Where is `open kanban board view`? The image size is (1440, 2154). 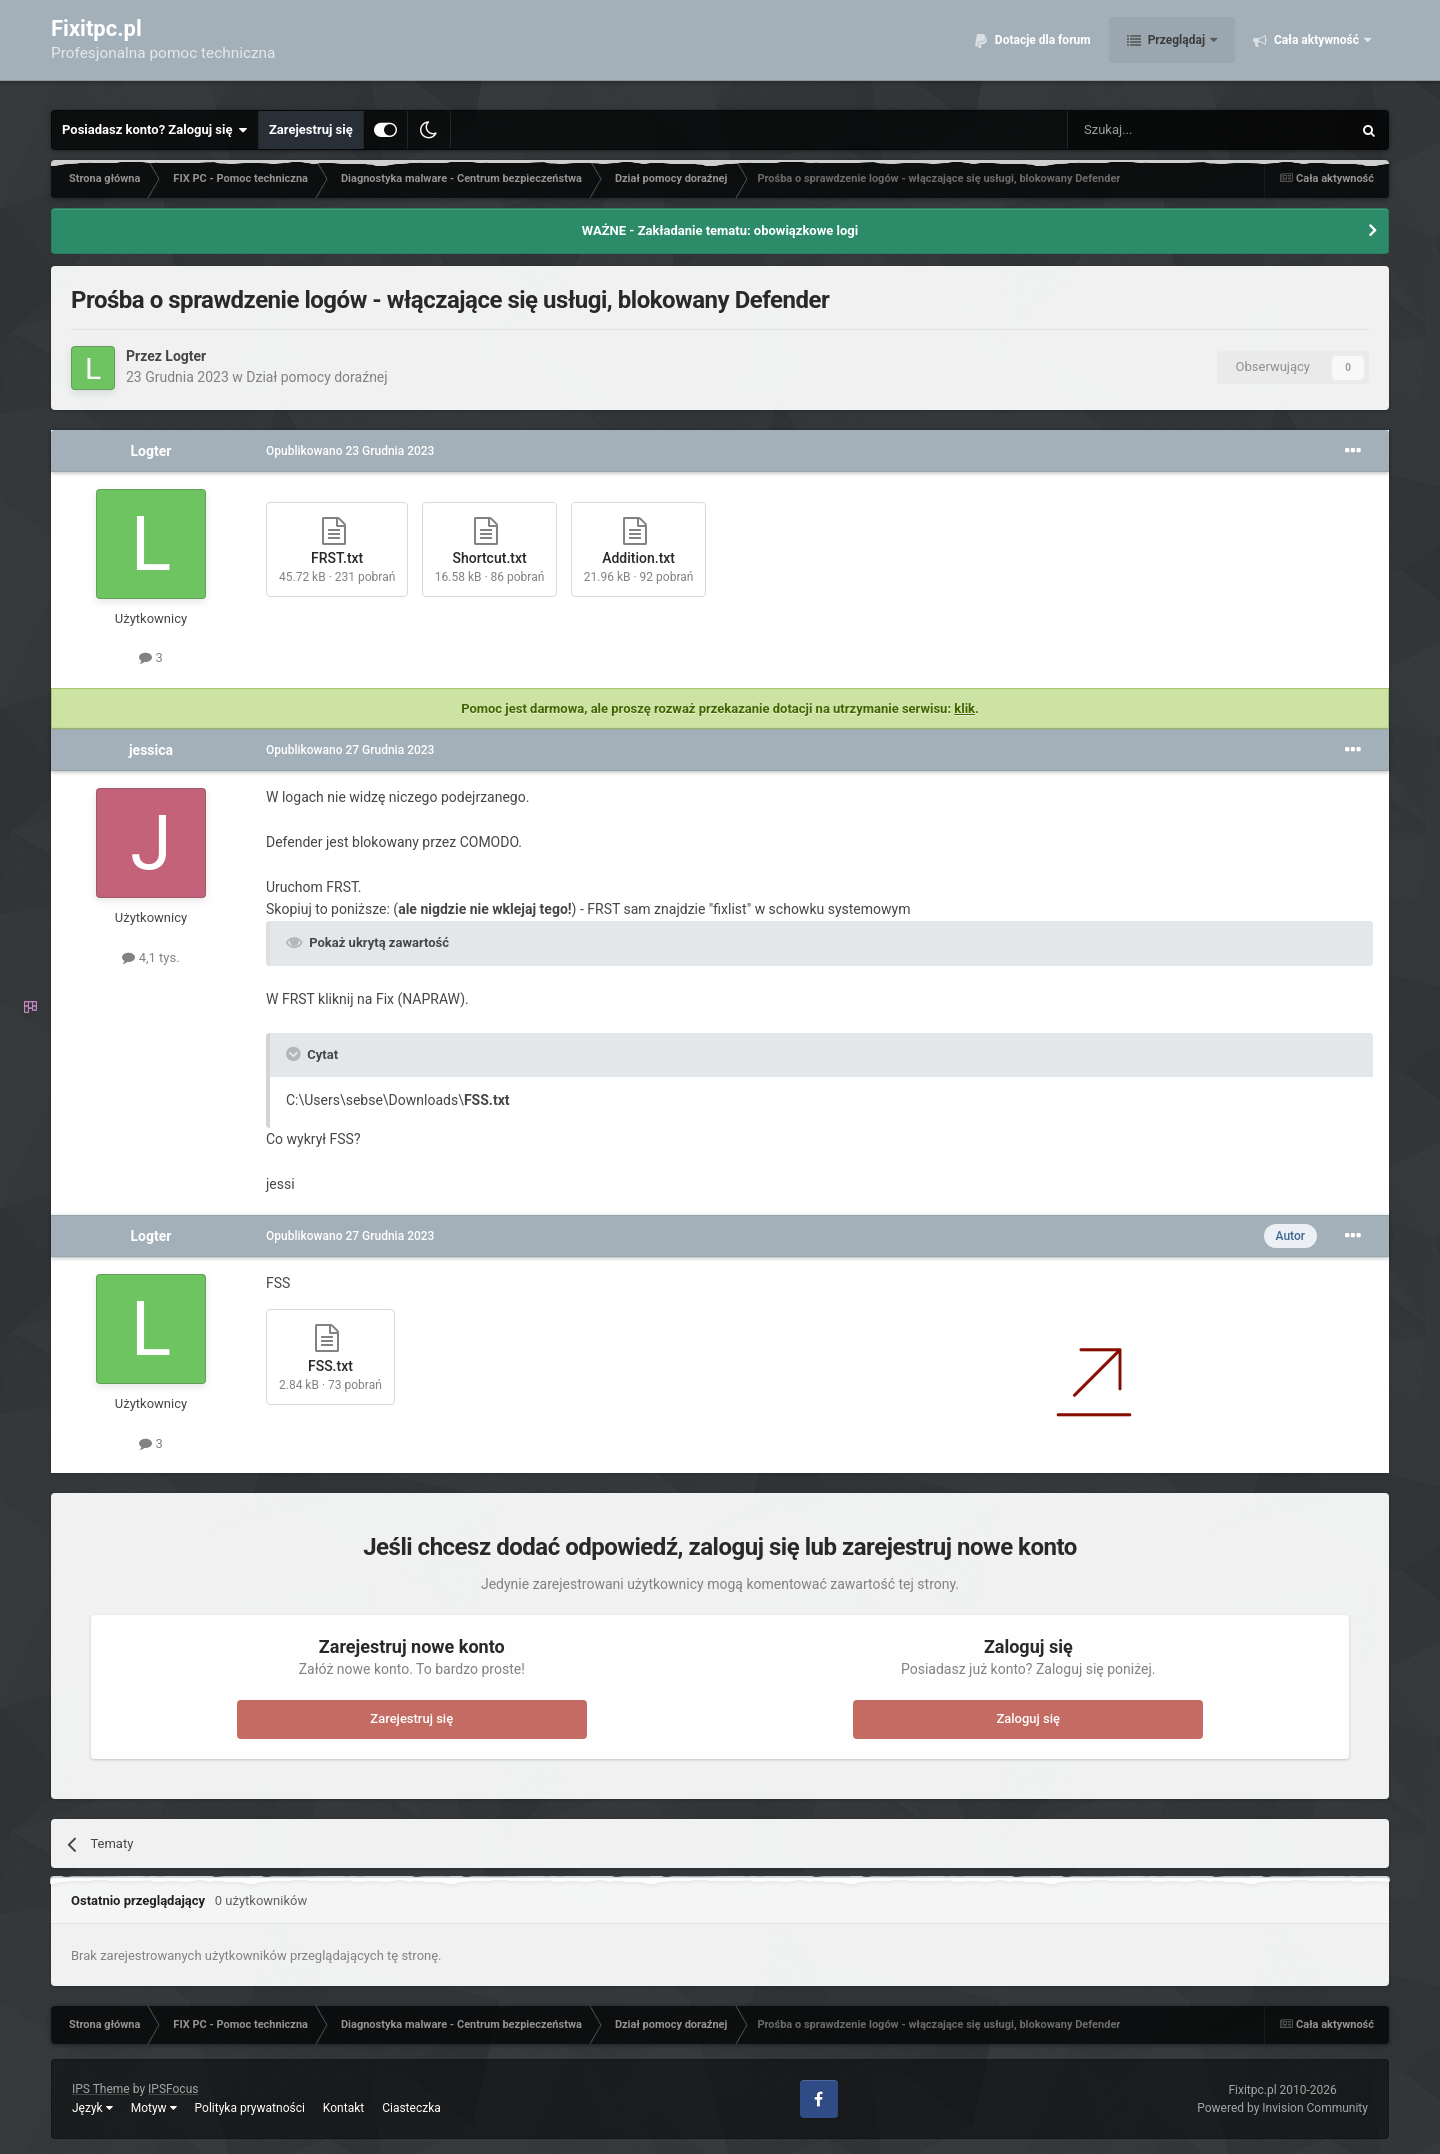
open kanban board view is located at coordinates (30, 1006).